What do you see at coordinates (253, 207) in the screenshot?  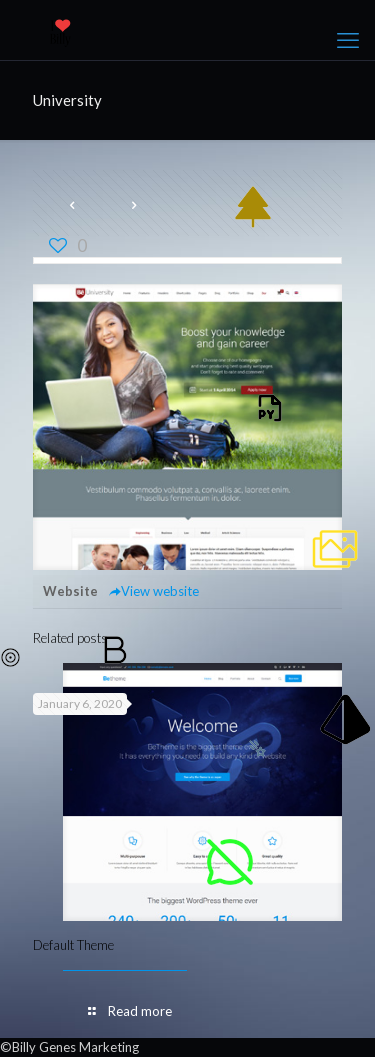 I see `indicates a park or nature area on a map` at bounding box center [253, 207].